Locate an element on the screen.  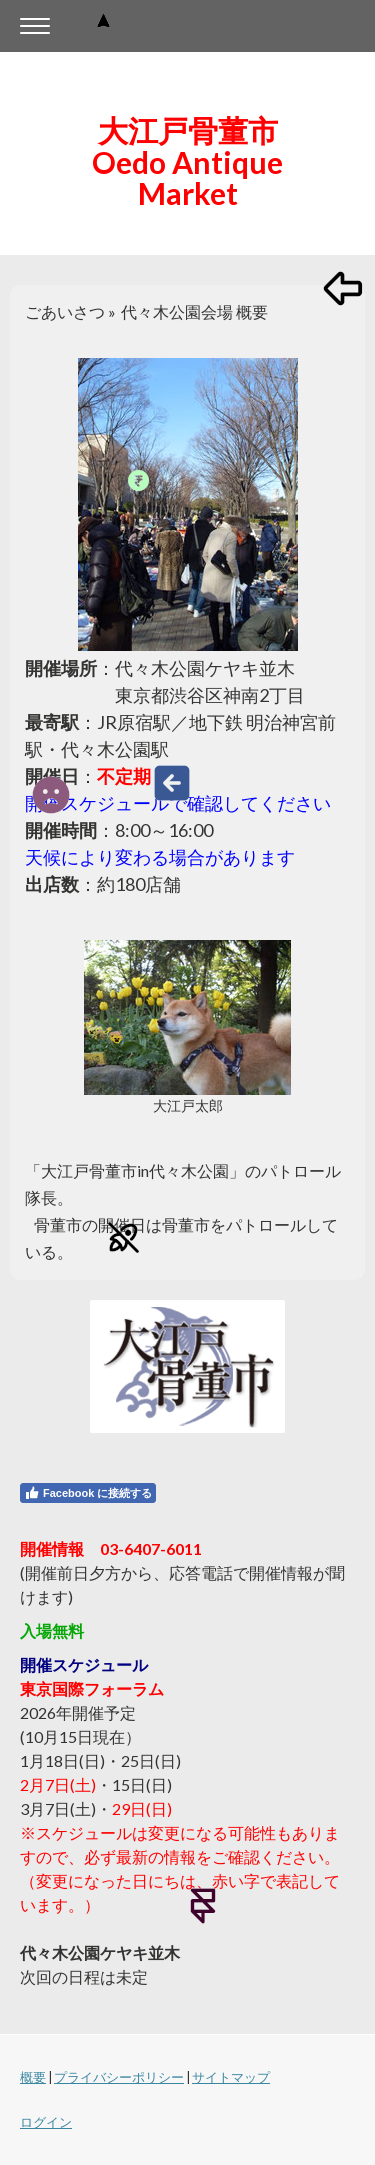
start navigation or get directions is located at coordinates (103, 20).